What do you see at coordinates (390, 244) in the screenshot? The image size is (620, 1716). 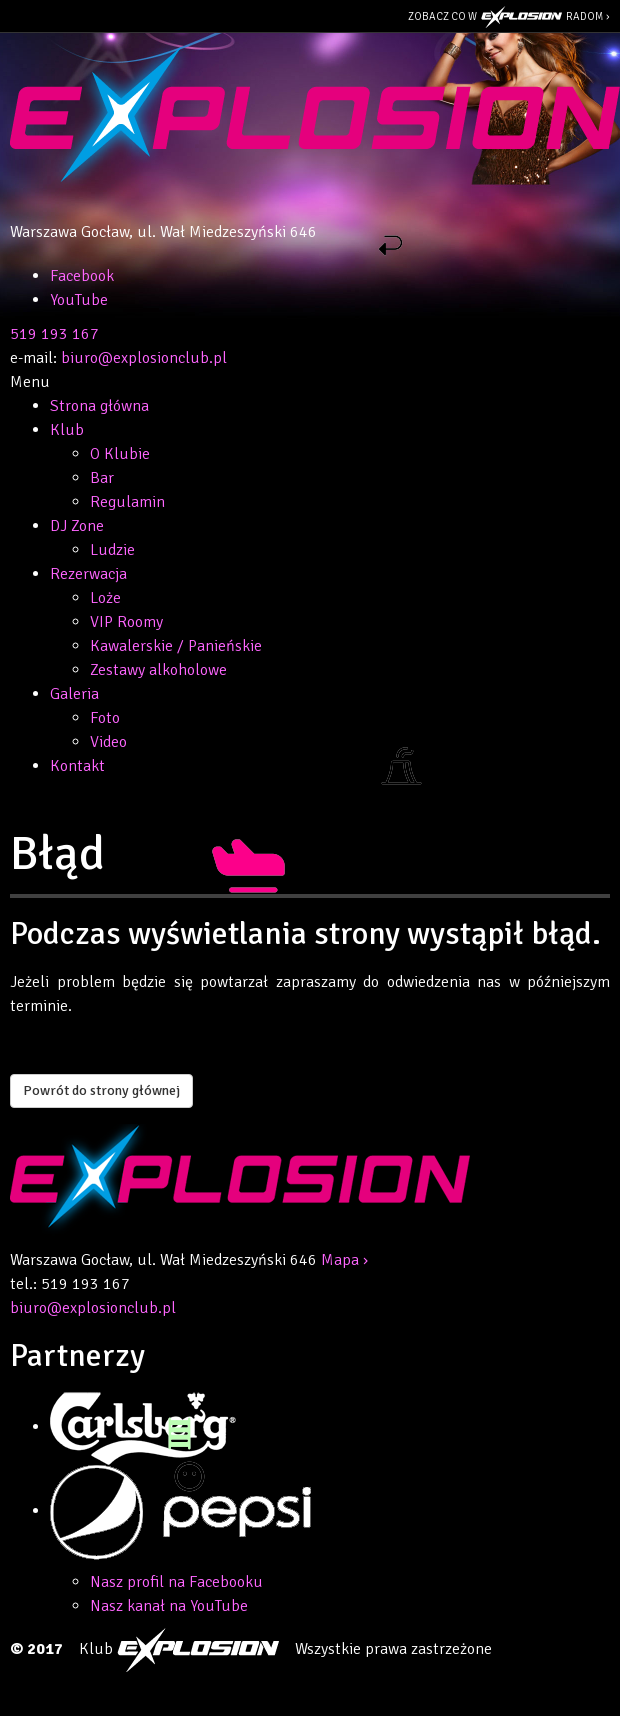 I see `undo or go back to previous state` at bounding box center [390, 244].